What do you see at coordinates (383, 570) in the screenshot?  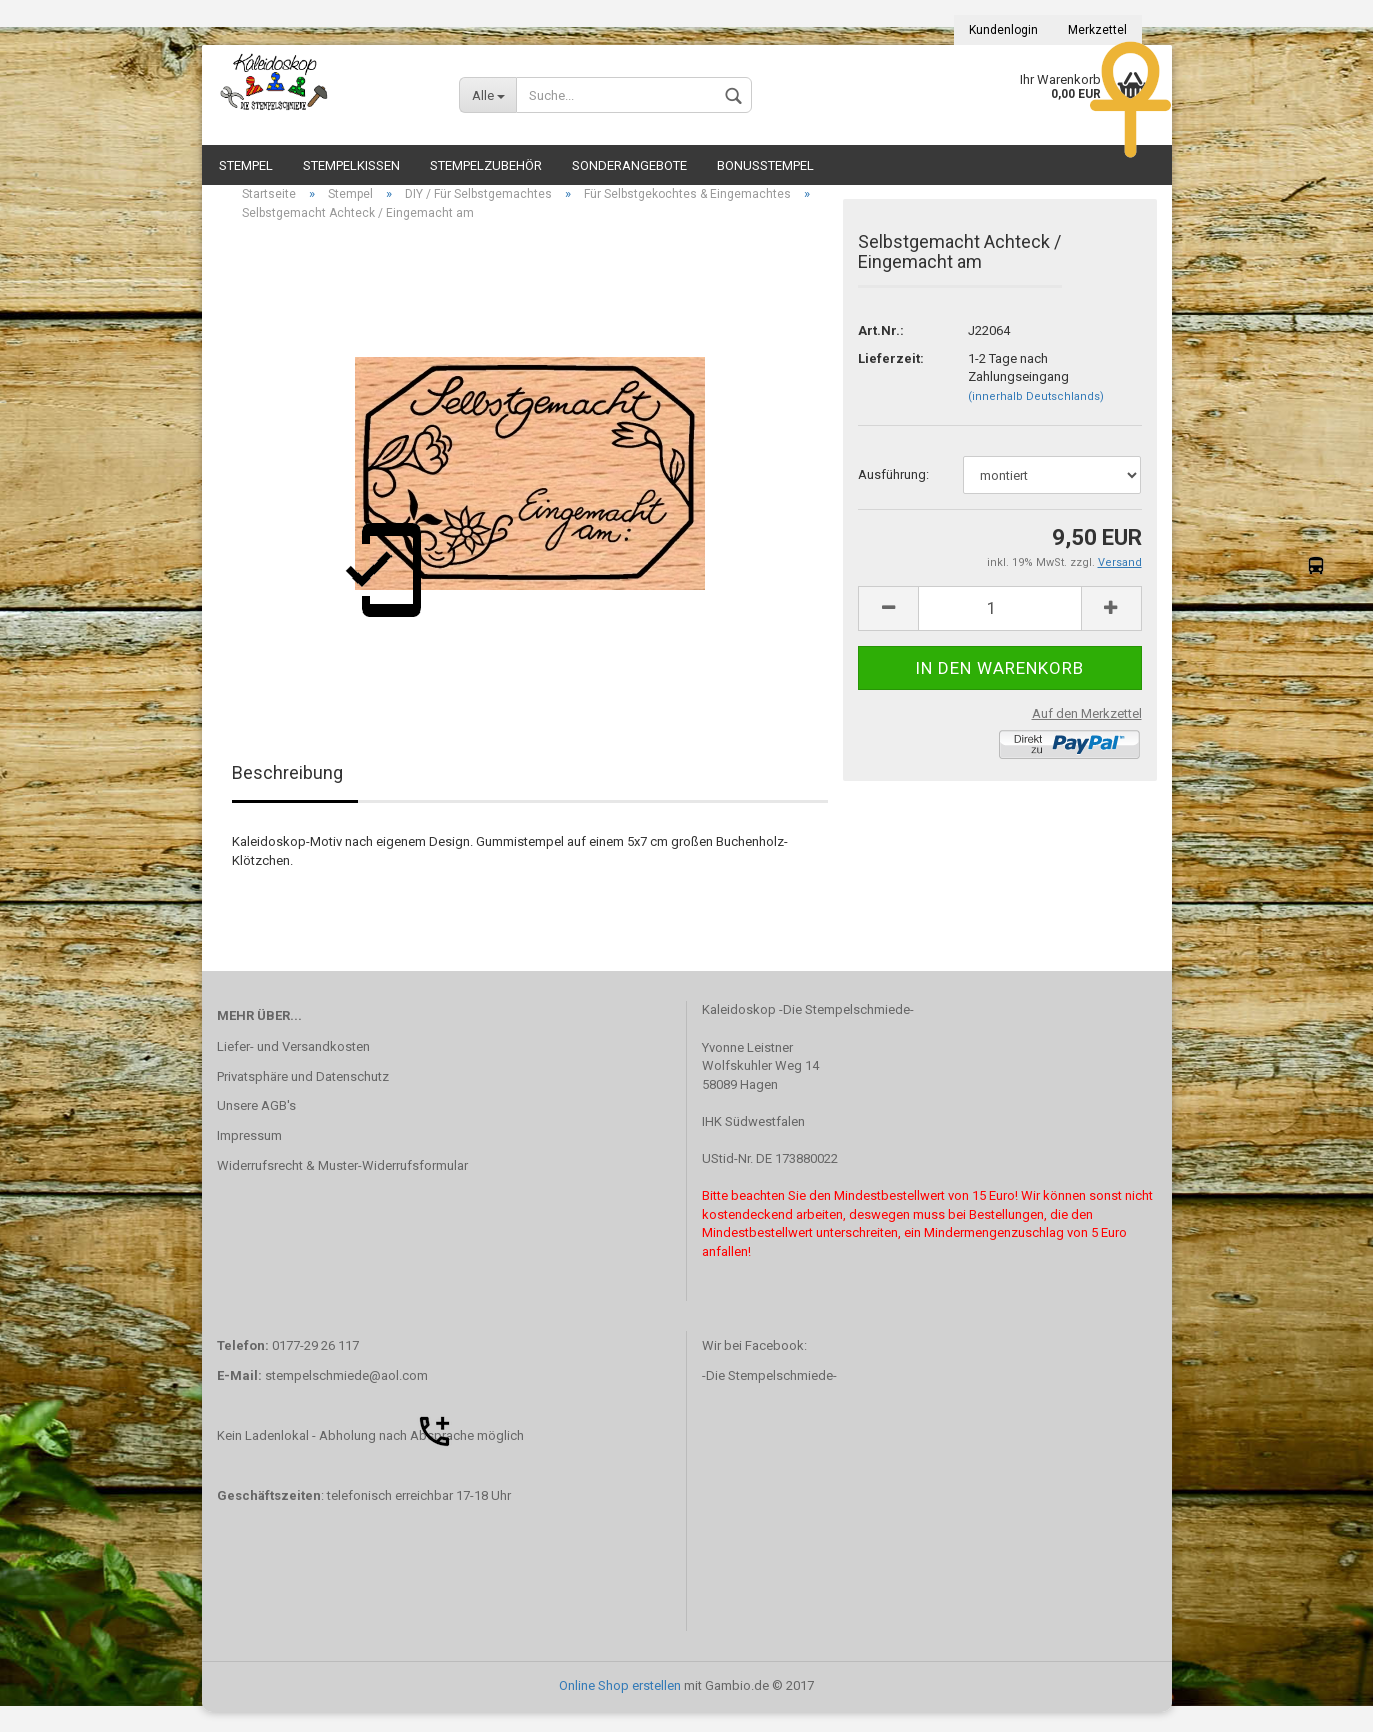 I see `indicates mobile-friendly or responsive design` at bounding box center [383, 570].